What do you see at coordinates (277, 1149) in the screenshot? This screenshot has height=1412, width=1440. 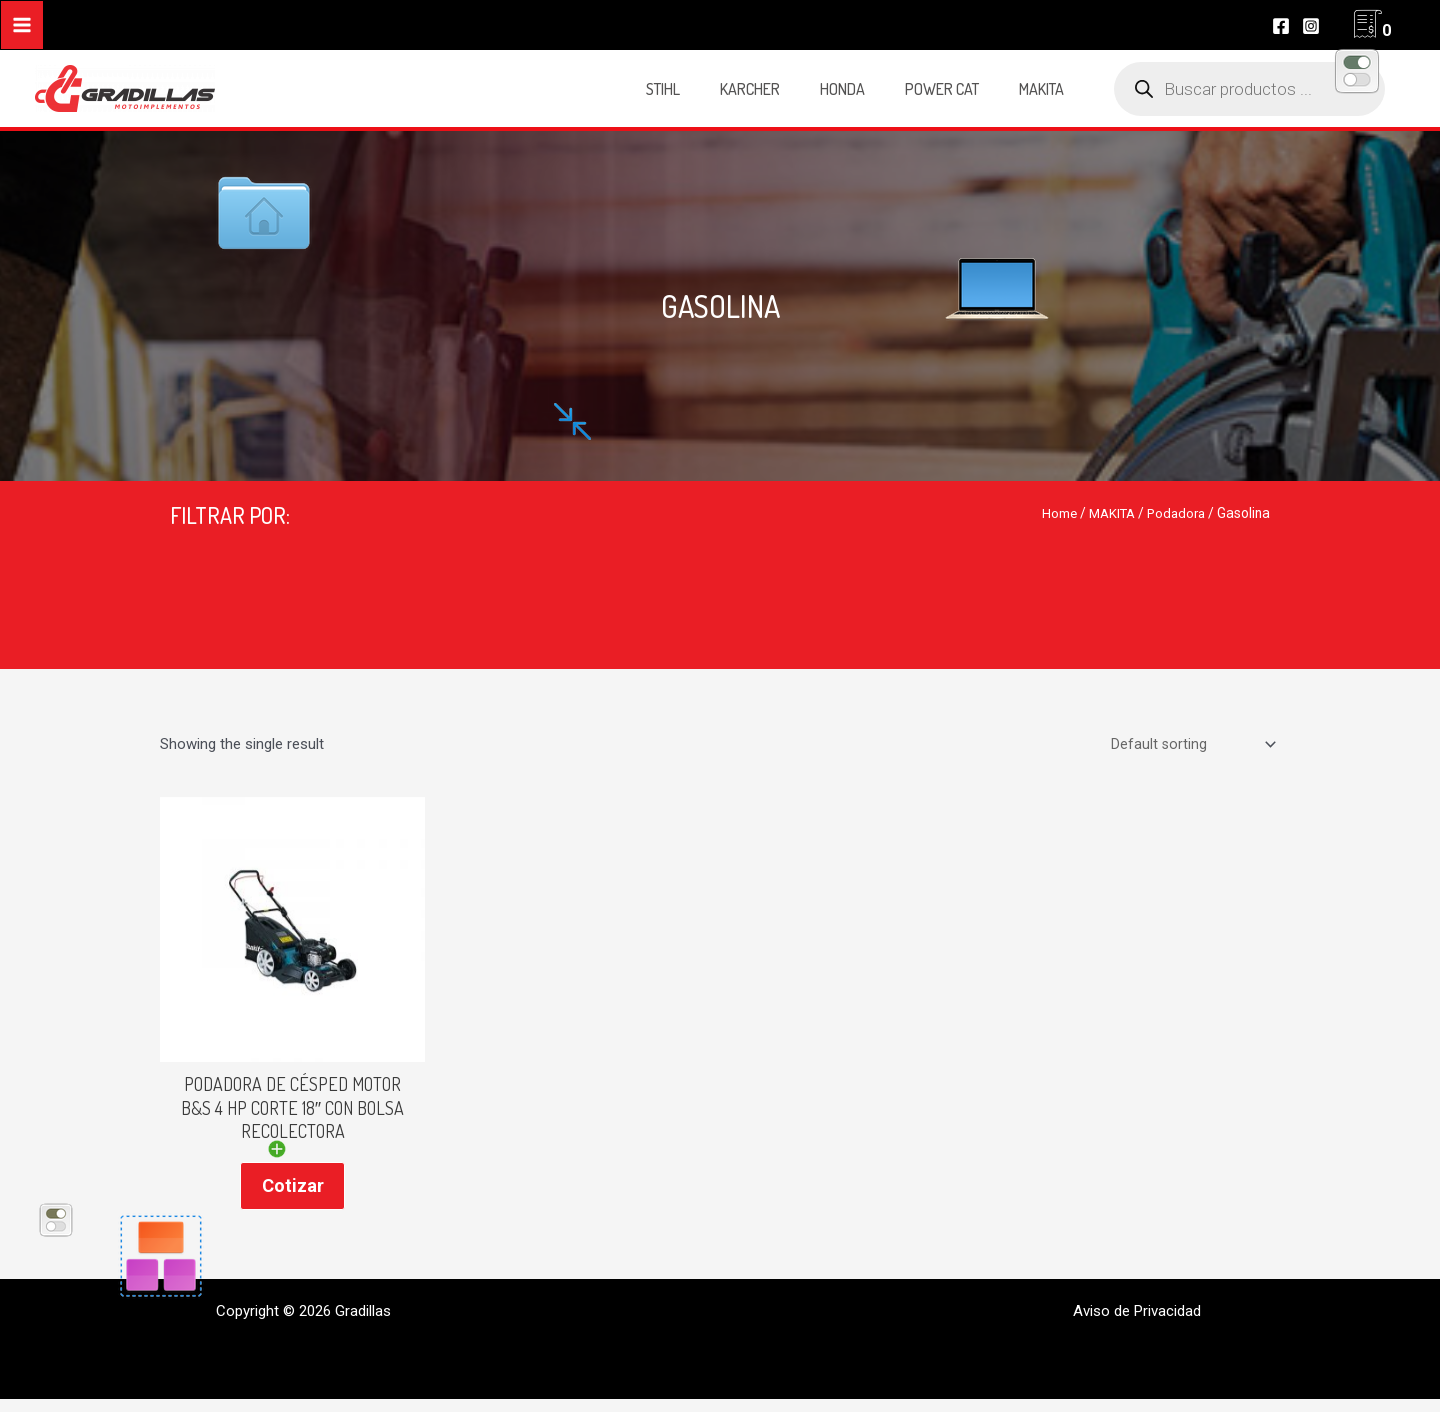 I see `add a new item to the list` at bounding box center [277, 1149].